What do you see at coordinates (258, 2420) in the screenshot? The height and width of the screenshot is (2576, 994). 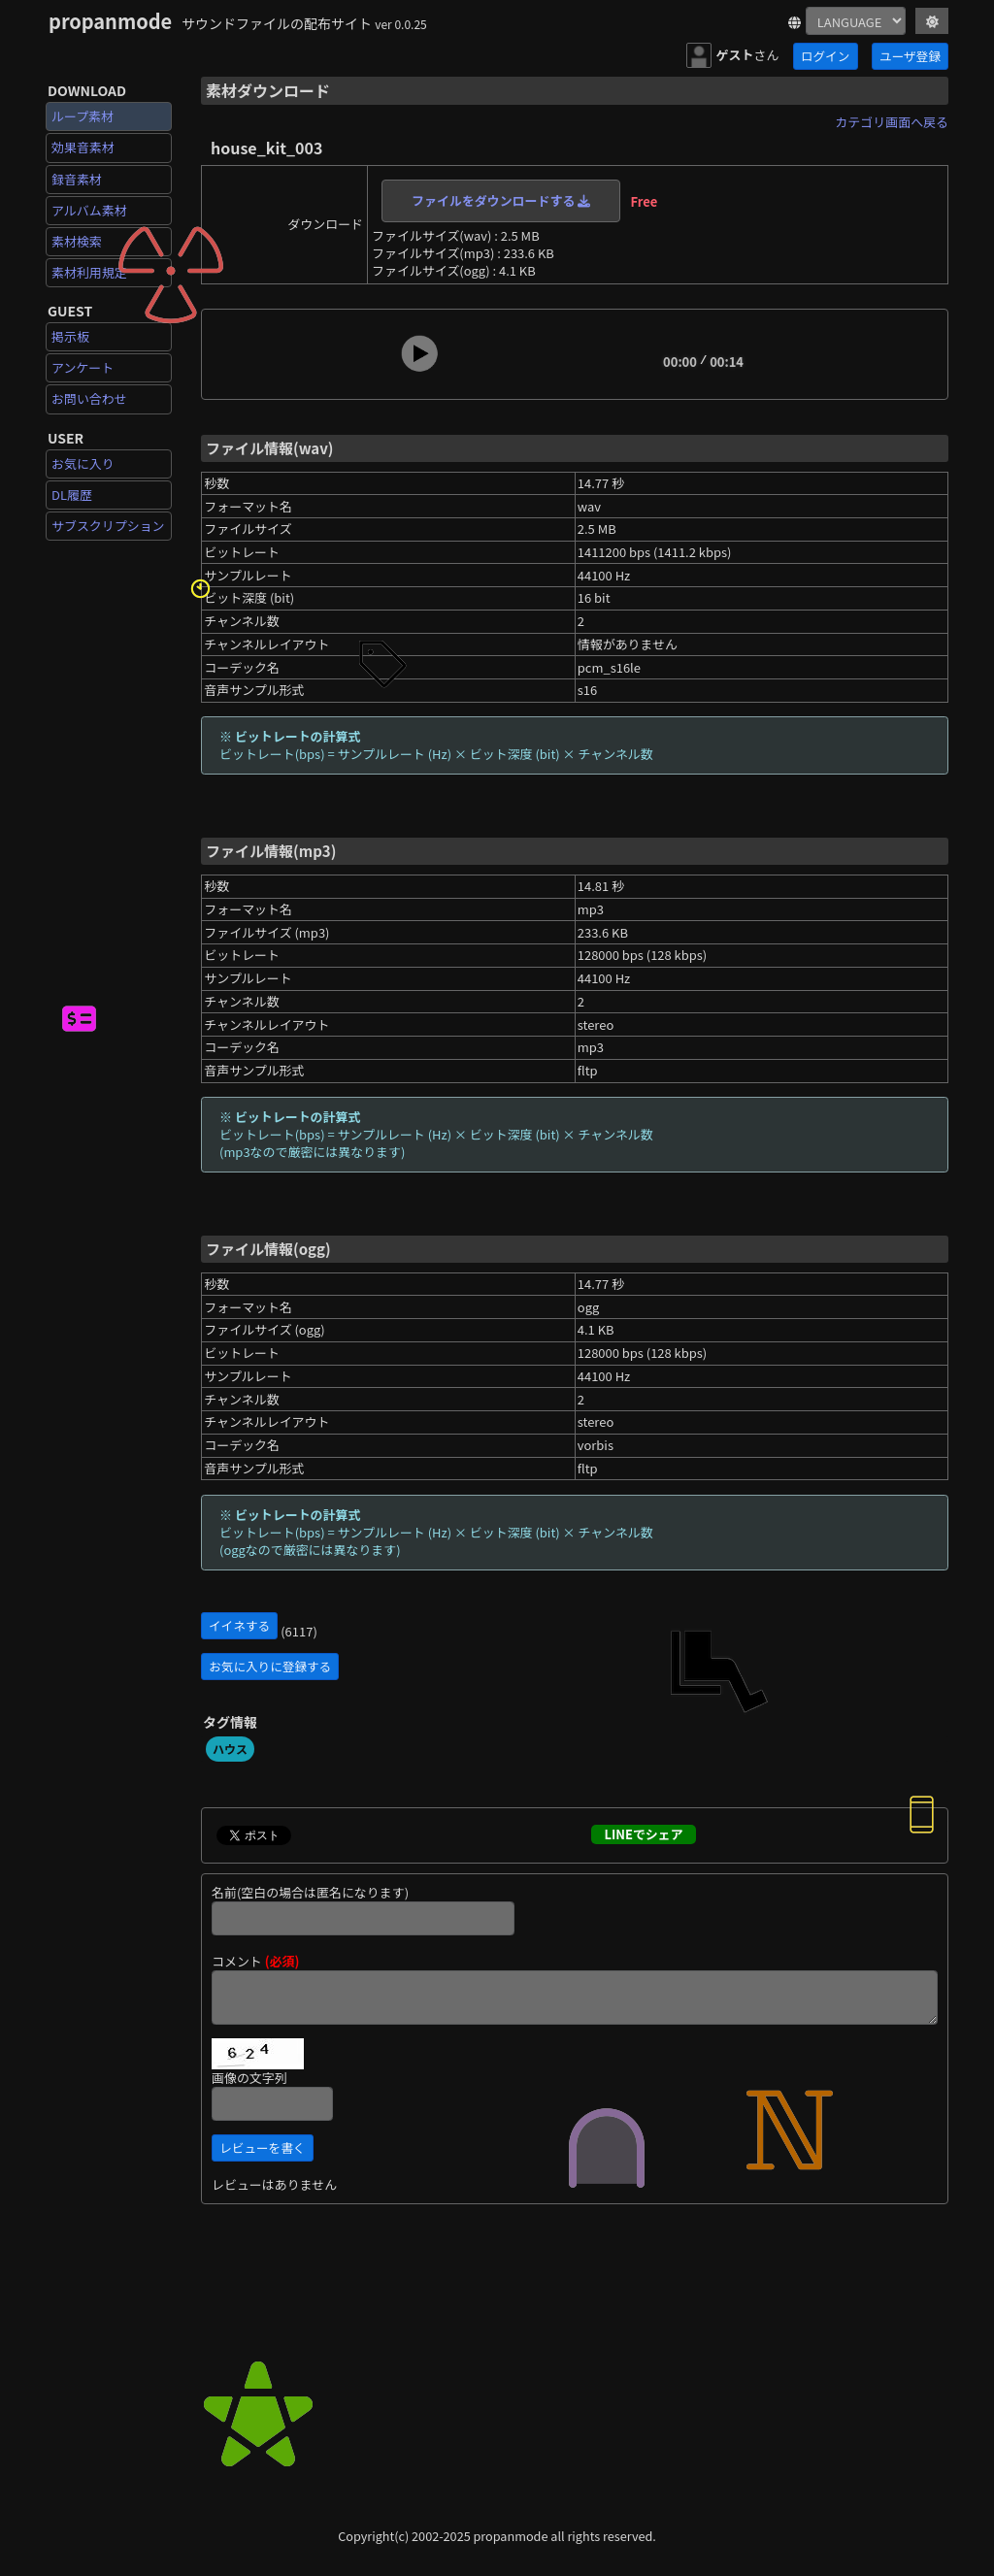 I see `indicates occult or mystical category` at bounding box center [258, 2420].